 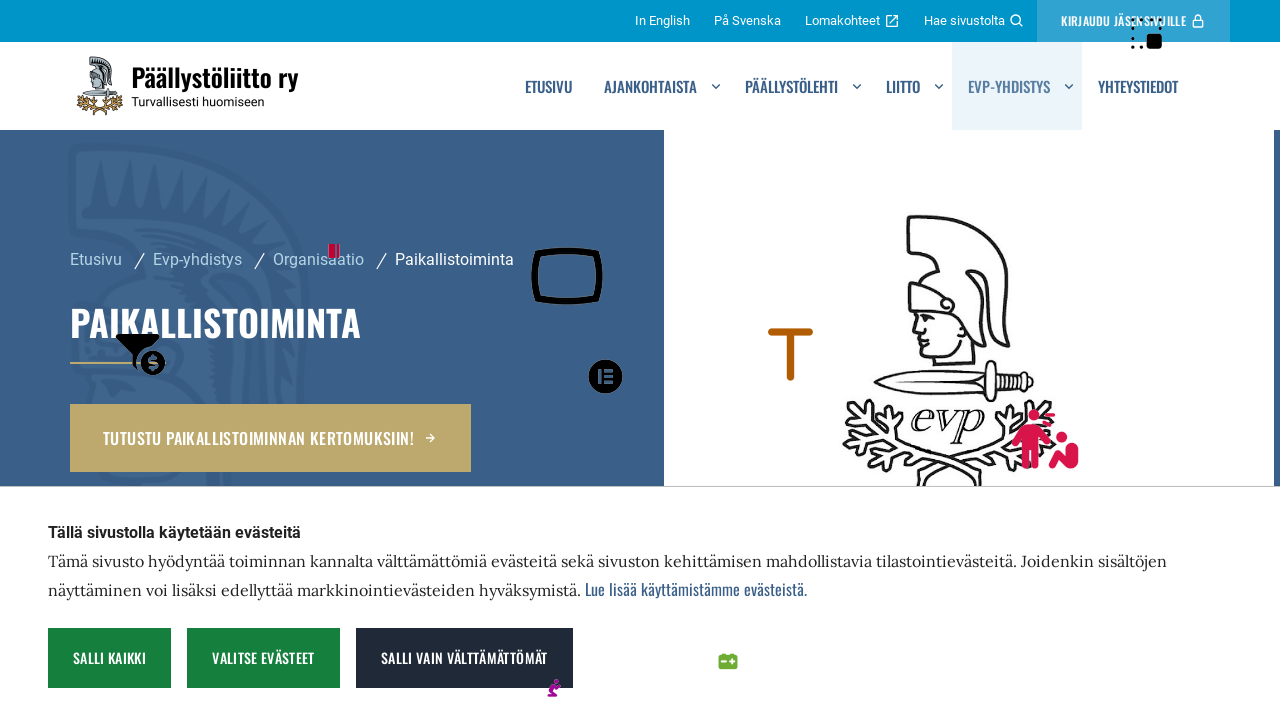 I want to click on elementor website builder logo, so click(x=605, y=376).